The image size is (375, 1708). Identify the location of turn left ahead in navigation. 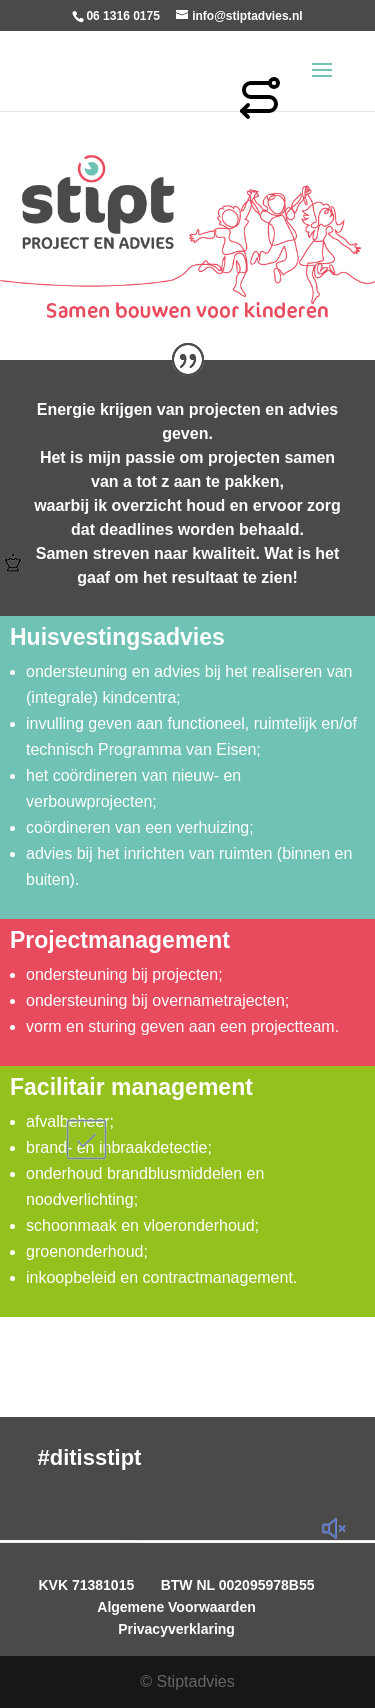
(260, 97).